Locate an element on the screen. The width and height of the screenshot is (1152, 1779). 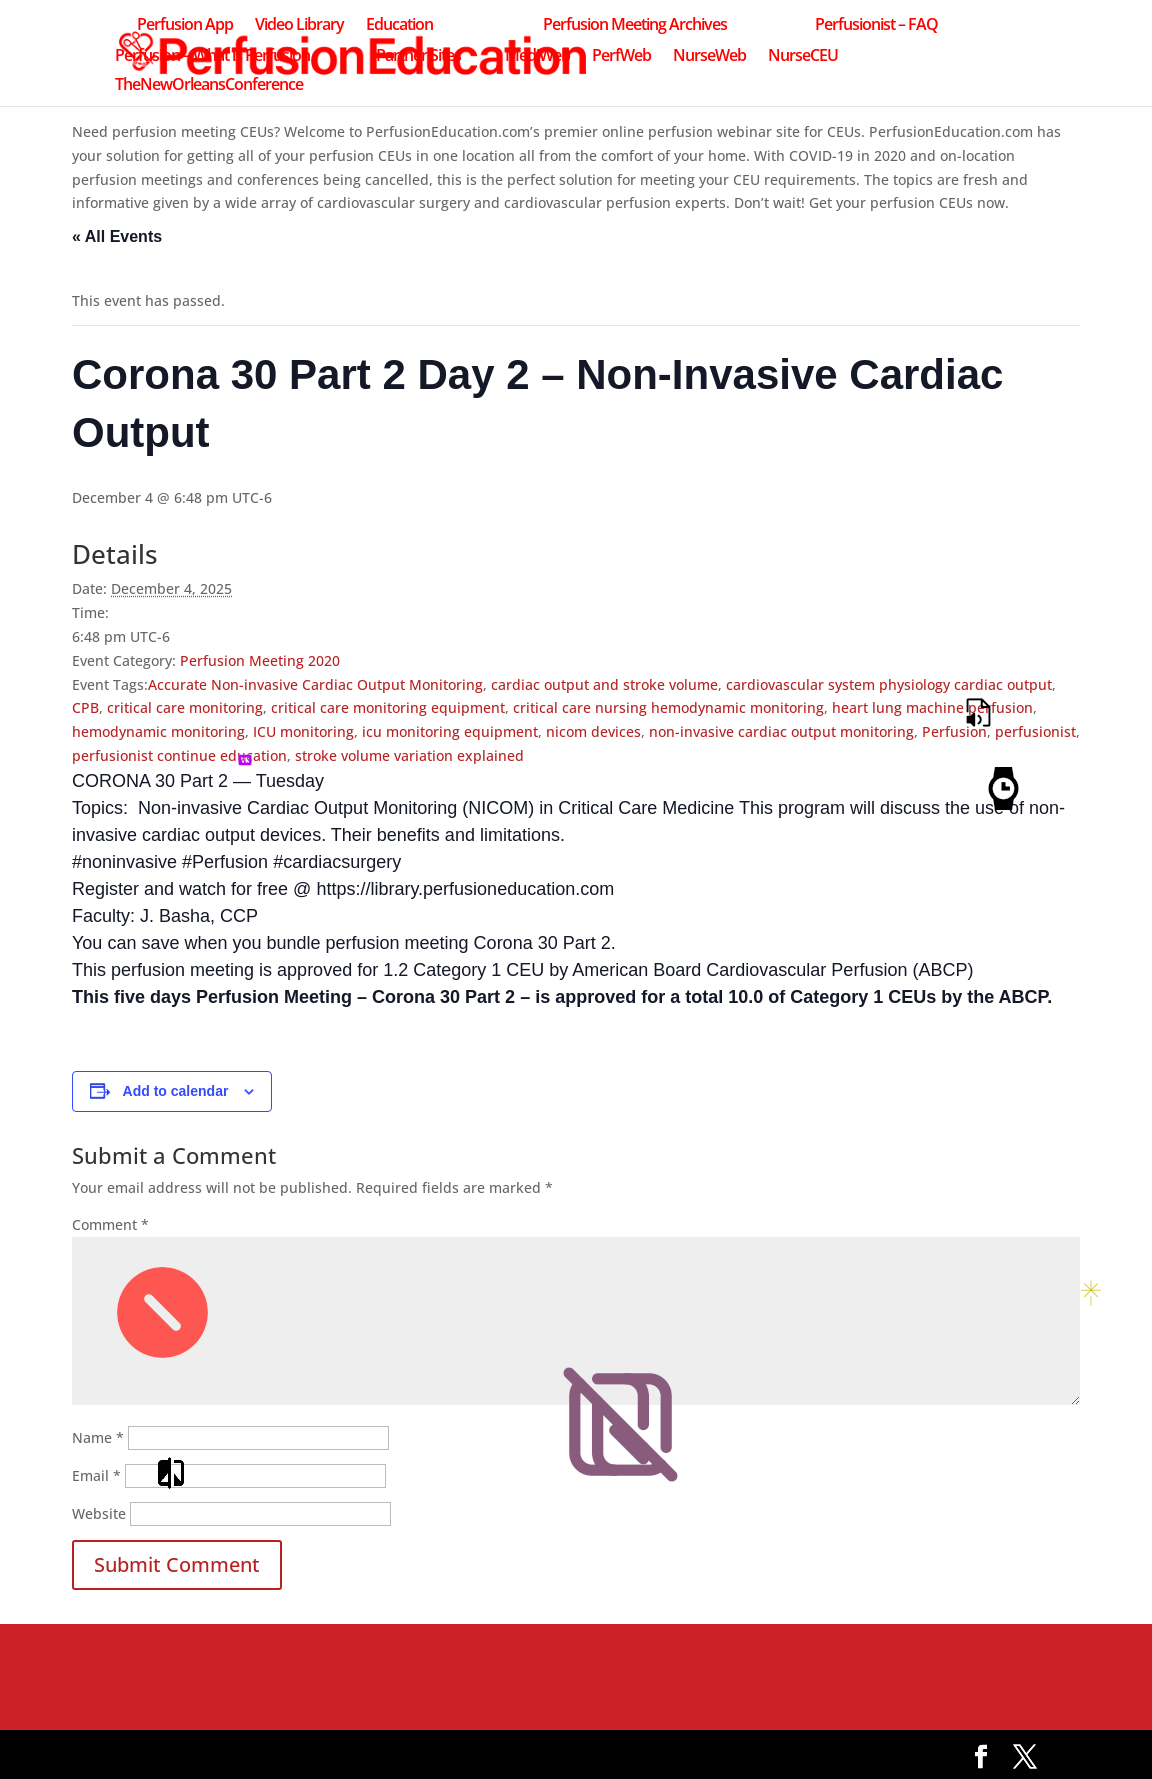
indicates VR-compatible content or experience is located at coordinates (245, 760).